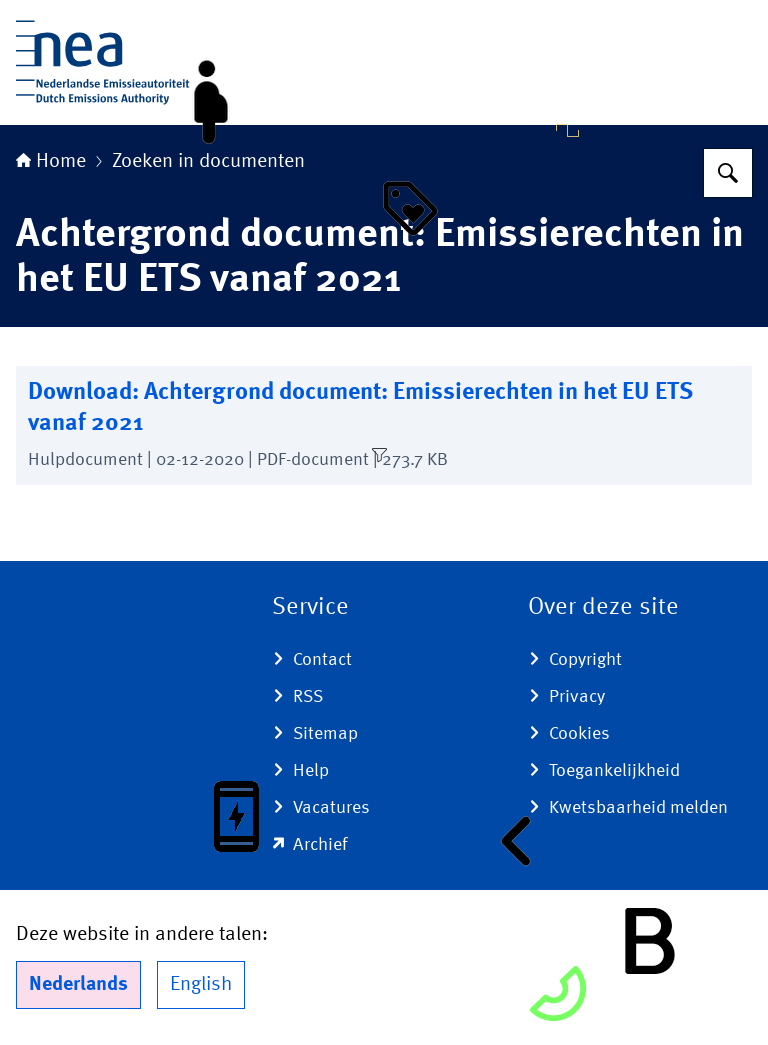 The height and width of the screenshot is (1045, 768). I want to click on indicates pregnancy-related content or features, so click(211, 102).